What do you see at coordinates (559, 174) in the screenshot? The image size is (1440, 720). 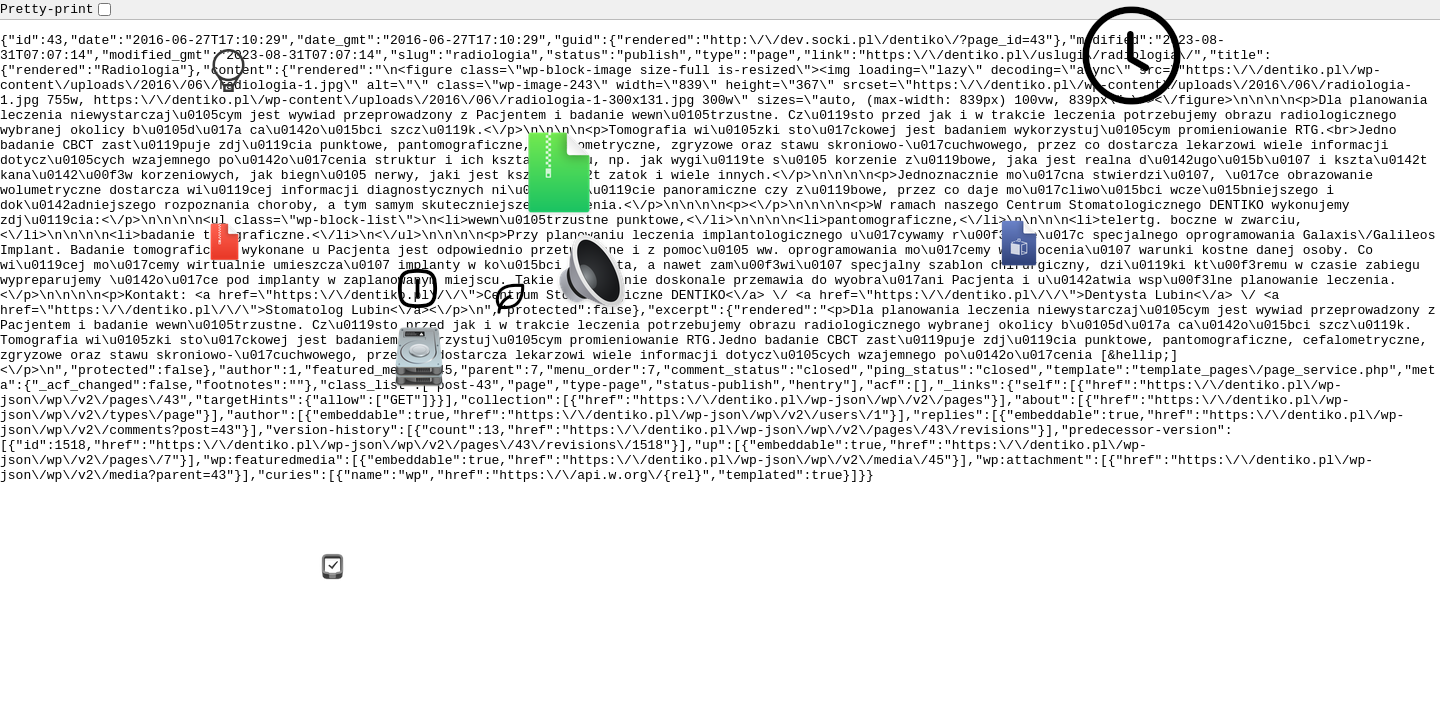 I see `compressed archive file (.arc format)` at bounding box center [559, 174].